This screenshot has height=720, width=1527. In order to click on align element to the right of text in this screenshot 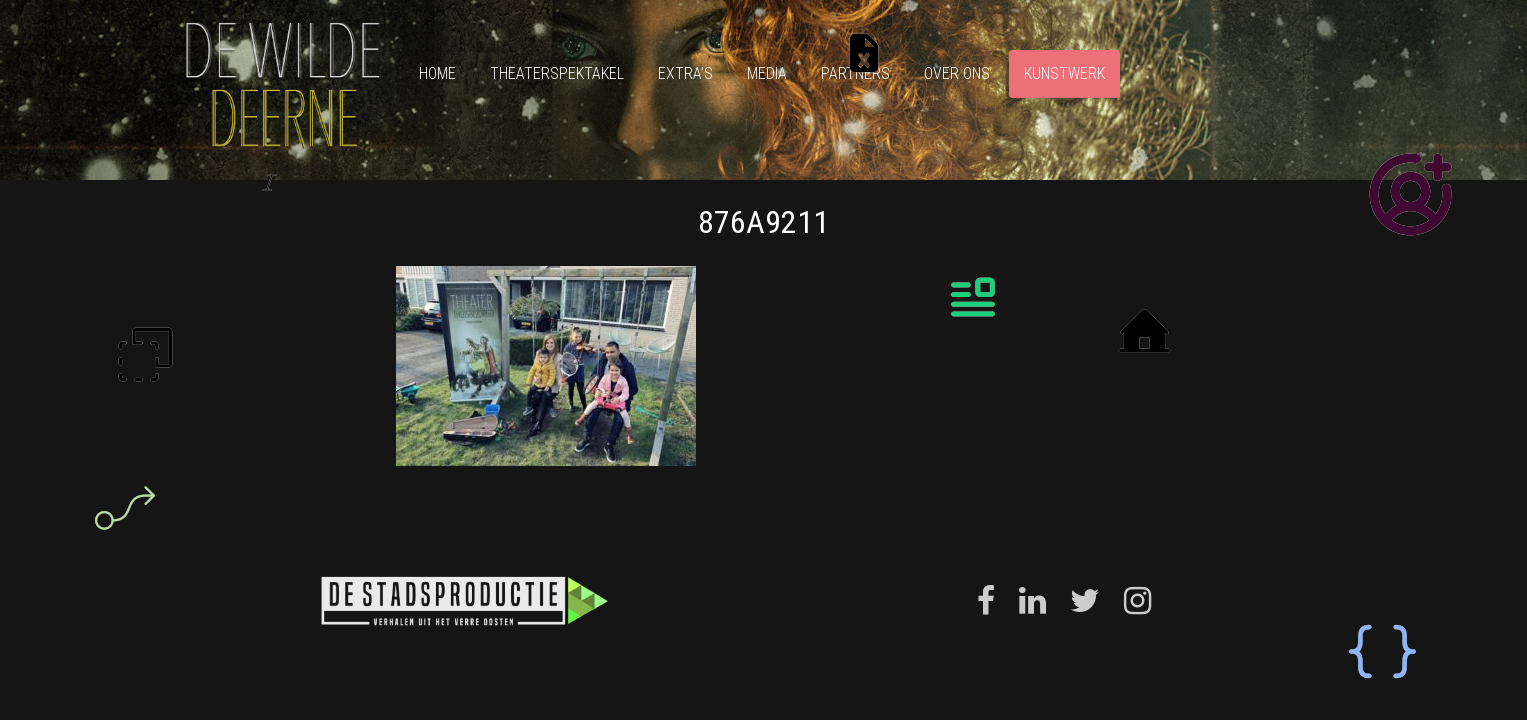, I will do `click(973, 297)`.